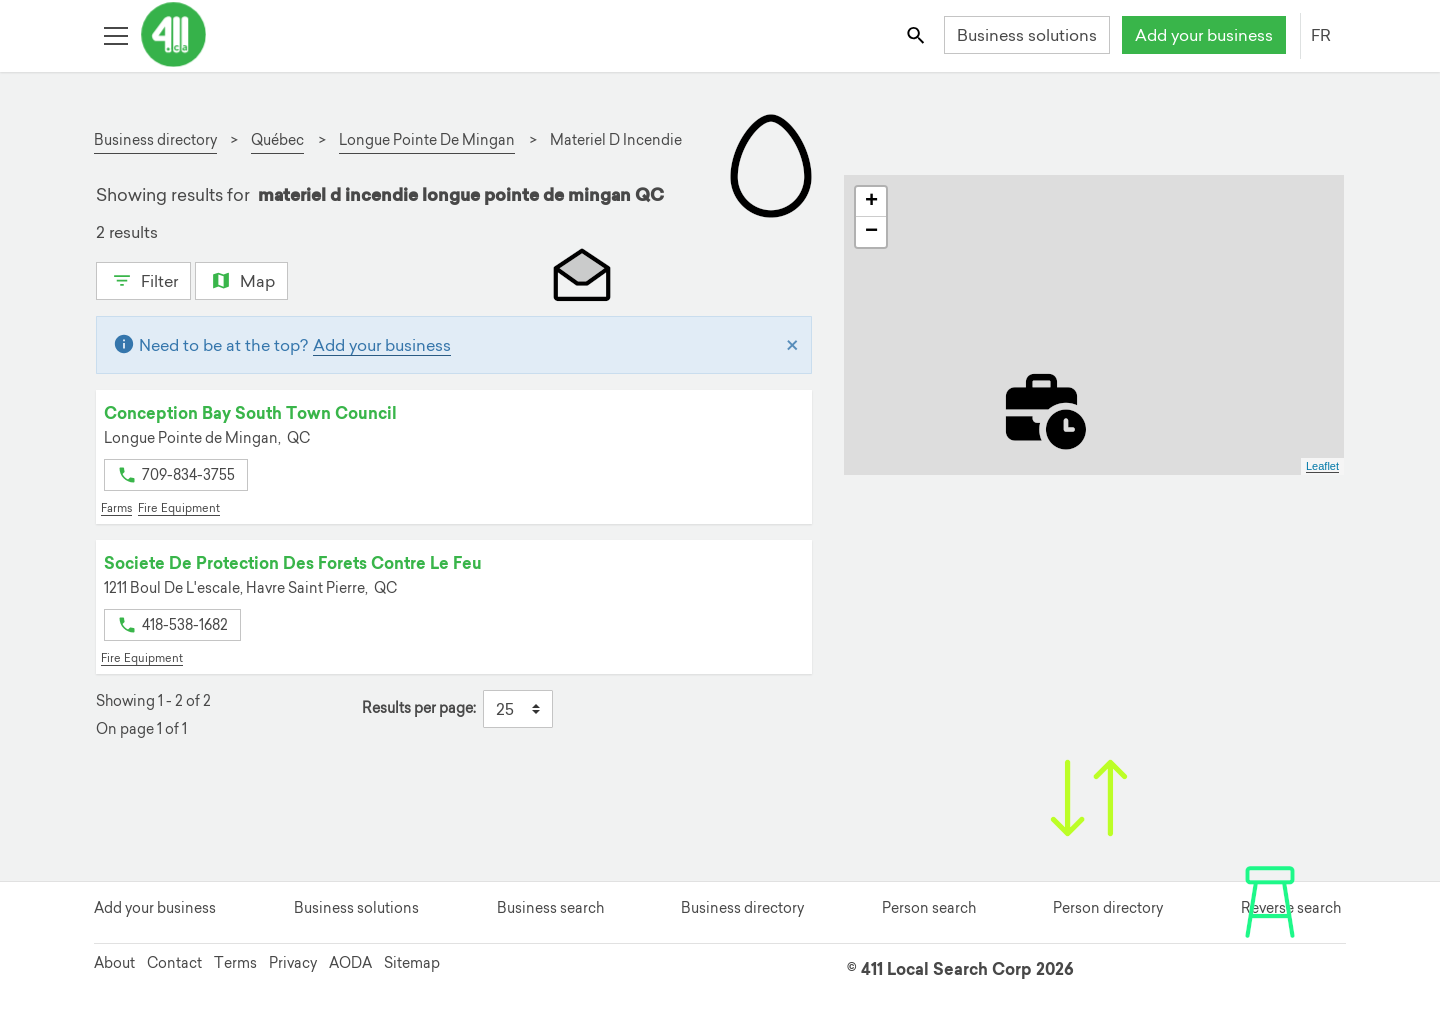 This screenshot has width=1440, height=1011. What do you see at coordinates (771, 166) in the screenshot?
I see `indicates egg or egg-related content` at bounding box center [771, 166].